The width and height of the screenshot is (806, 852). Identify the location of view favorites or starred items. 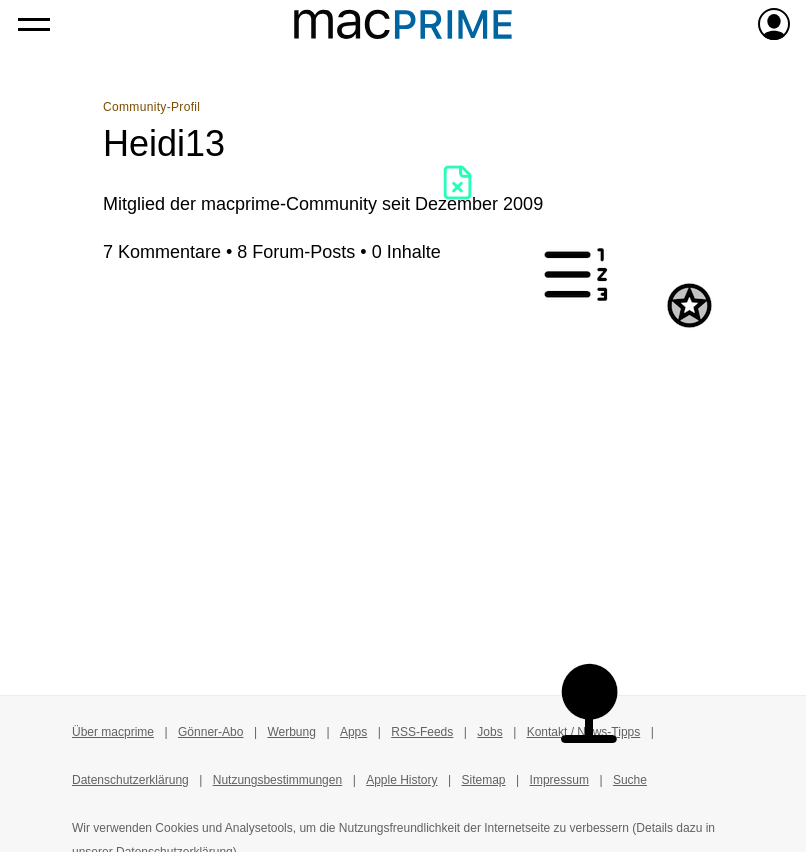
(689, 305).